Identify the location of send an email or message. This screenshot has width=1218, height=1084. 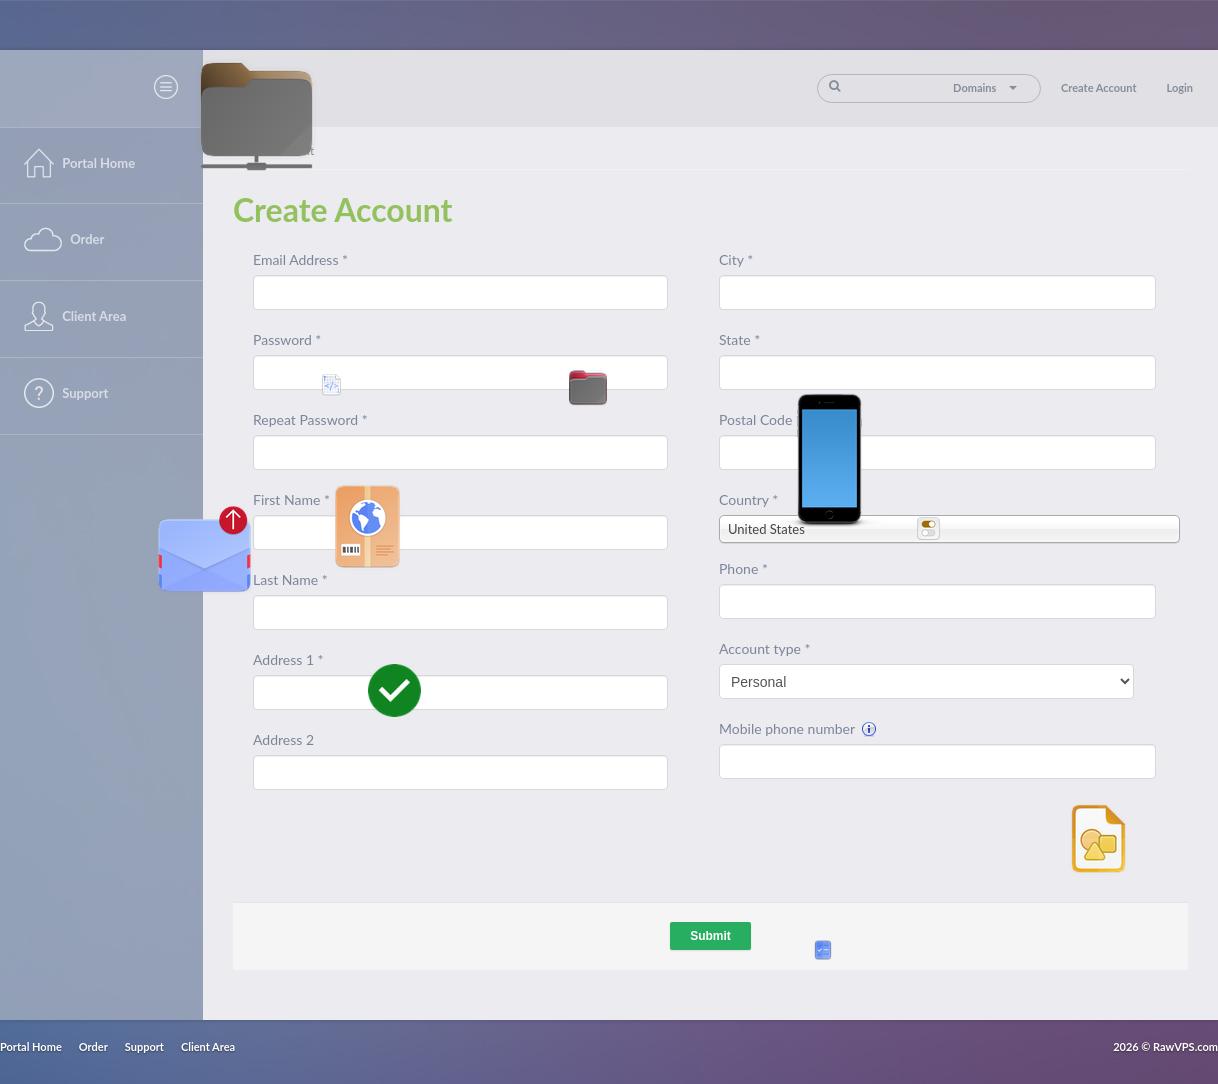
(204, 555).